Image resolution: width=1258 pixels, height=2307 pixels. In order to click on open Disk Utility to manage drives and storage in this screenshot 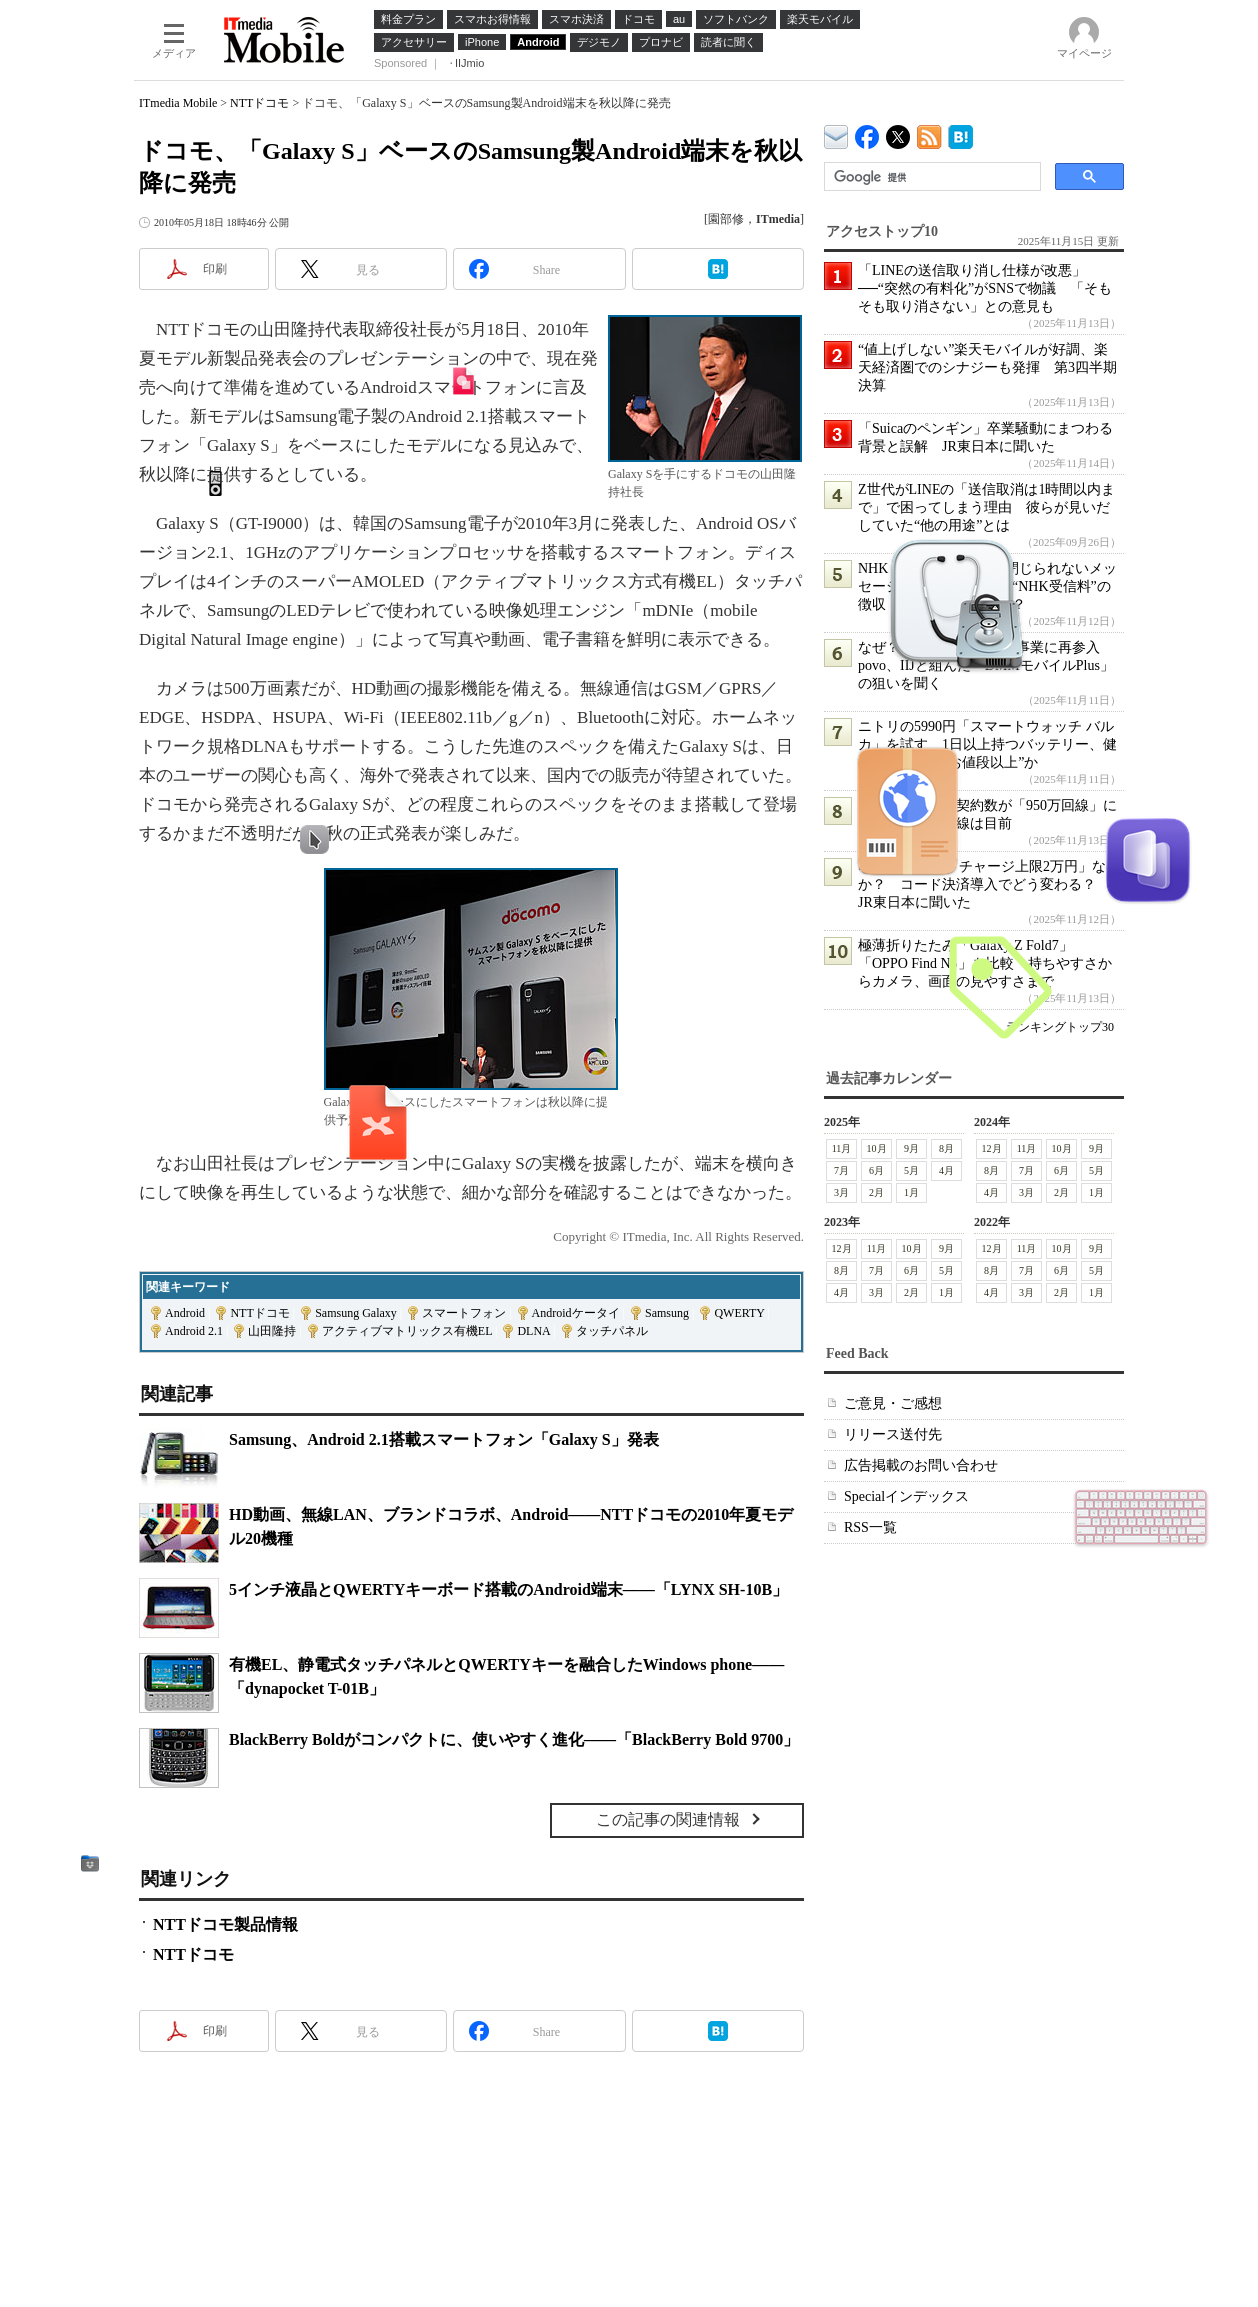, I will do `click(952, 601)`.